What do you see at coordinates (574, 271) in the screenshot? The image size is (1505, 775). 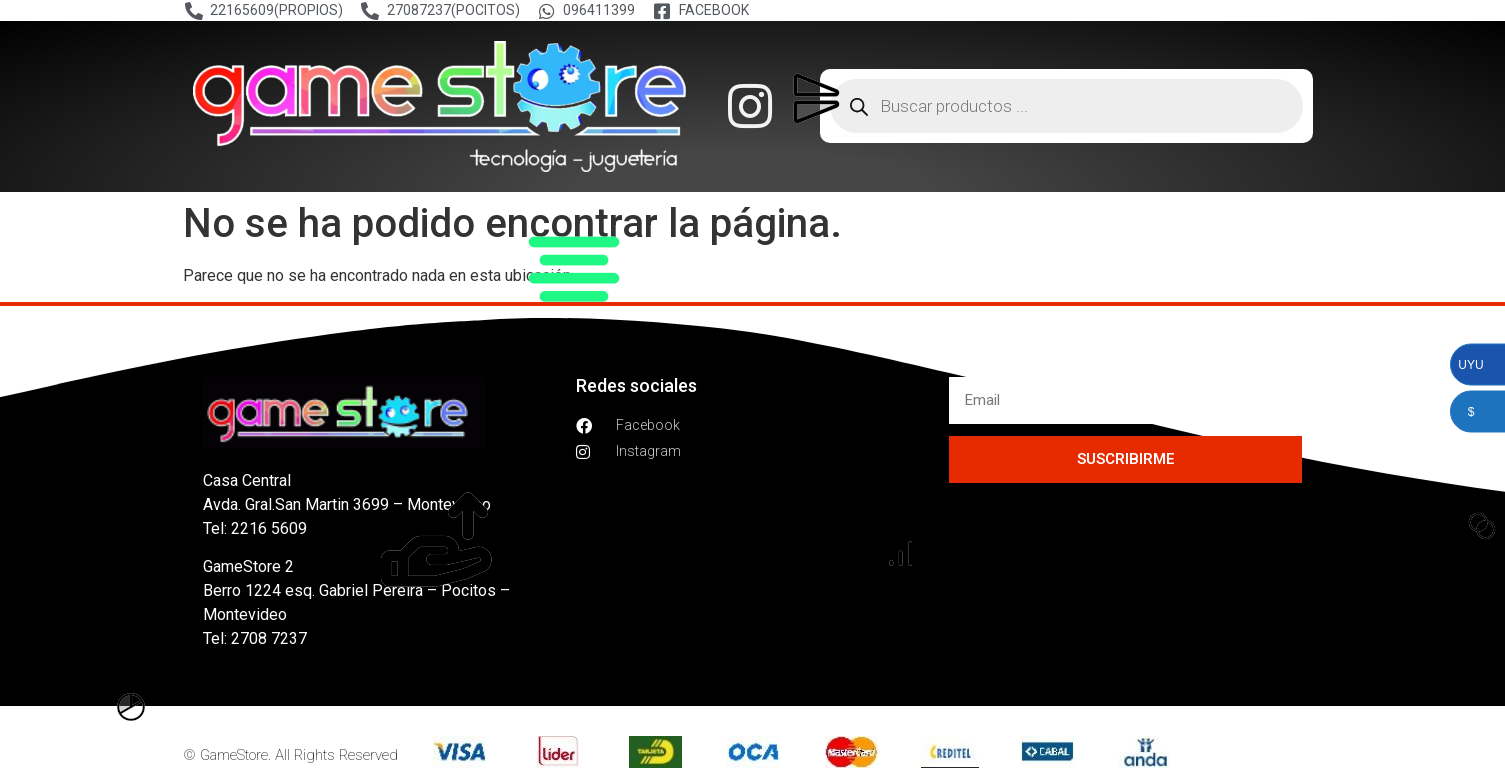 I see `center align text` at bounding box center [574, 271].